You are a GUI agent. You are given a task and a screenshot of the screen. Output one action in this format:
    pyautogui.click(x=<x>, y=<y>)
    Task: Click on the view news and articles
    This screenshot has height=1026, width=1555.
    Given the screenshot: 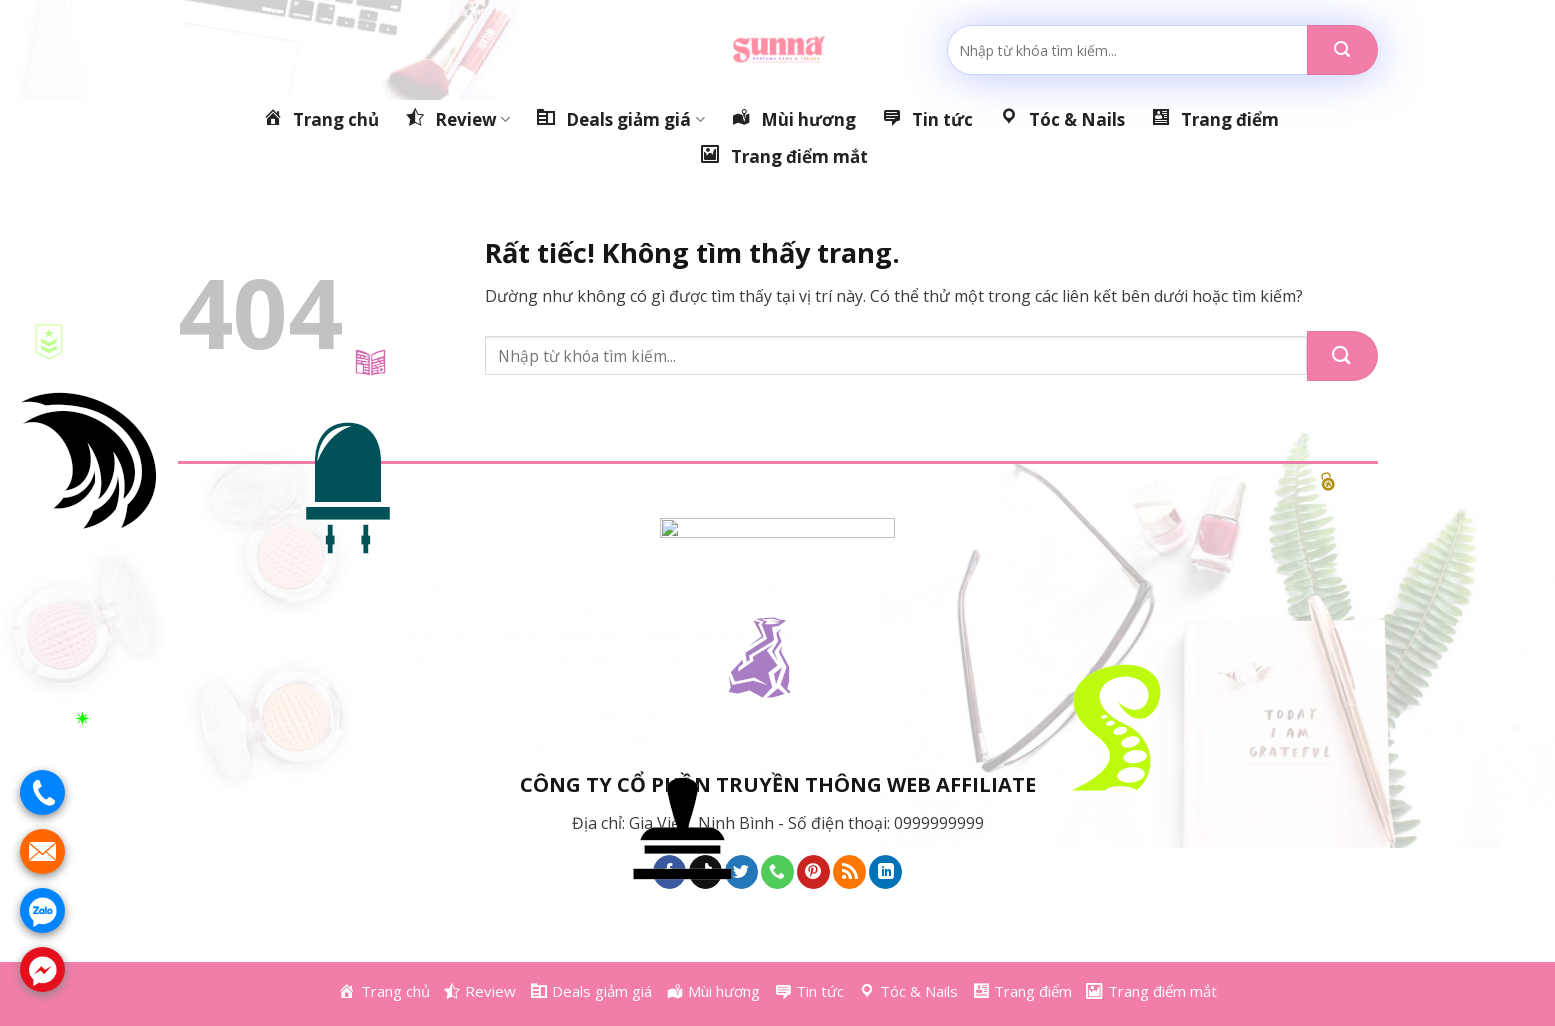 What is the action you would take?
    pyautogui.click(x=370, y=362)
    